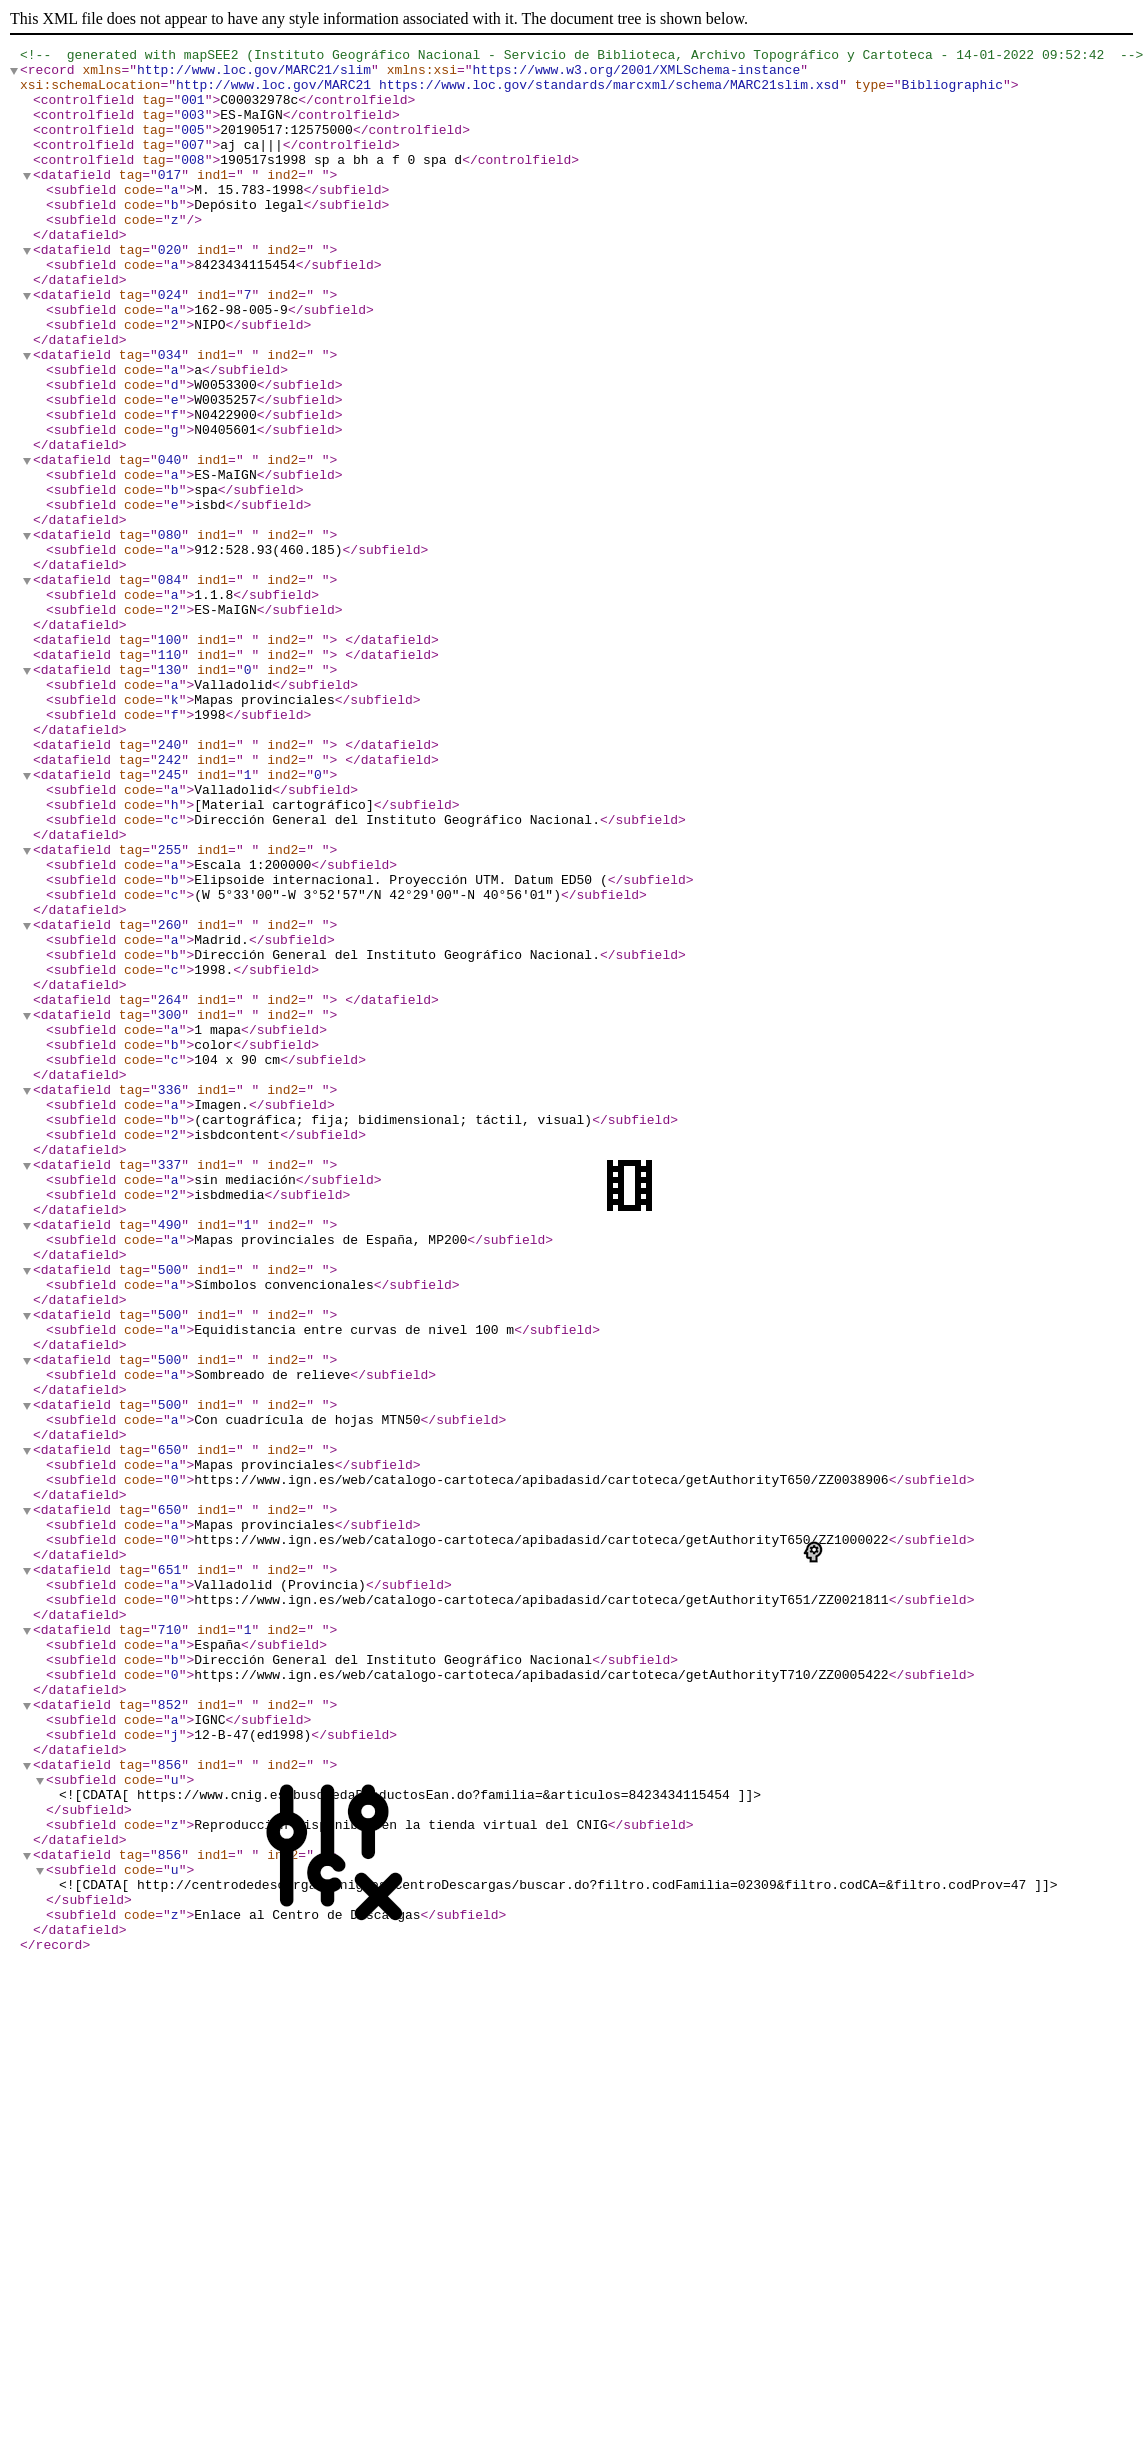 The height and width of the screenshot is (2442, 1143). Describe the element at coordinates (813, 1552) in the screenshot. I see `access mental health or mindfulness features` at that location.